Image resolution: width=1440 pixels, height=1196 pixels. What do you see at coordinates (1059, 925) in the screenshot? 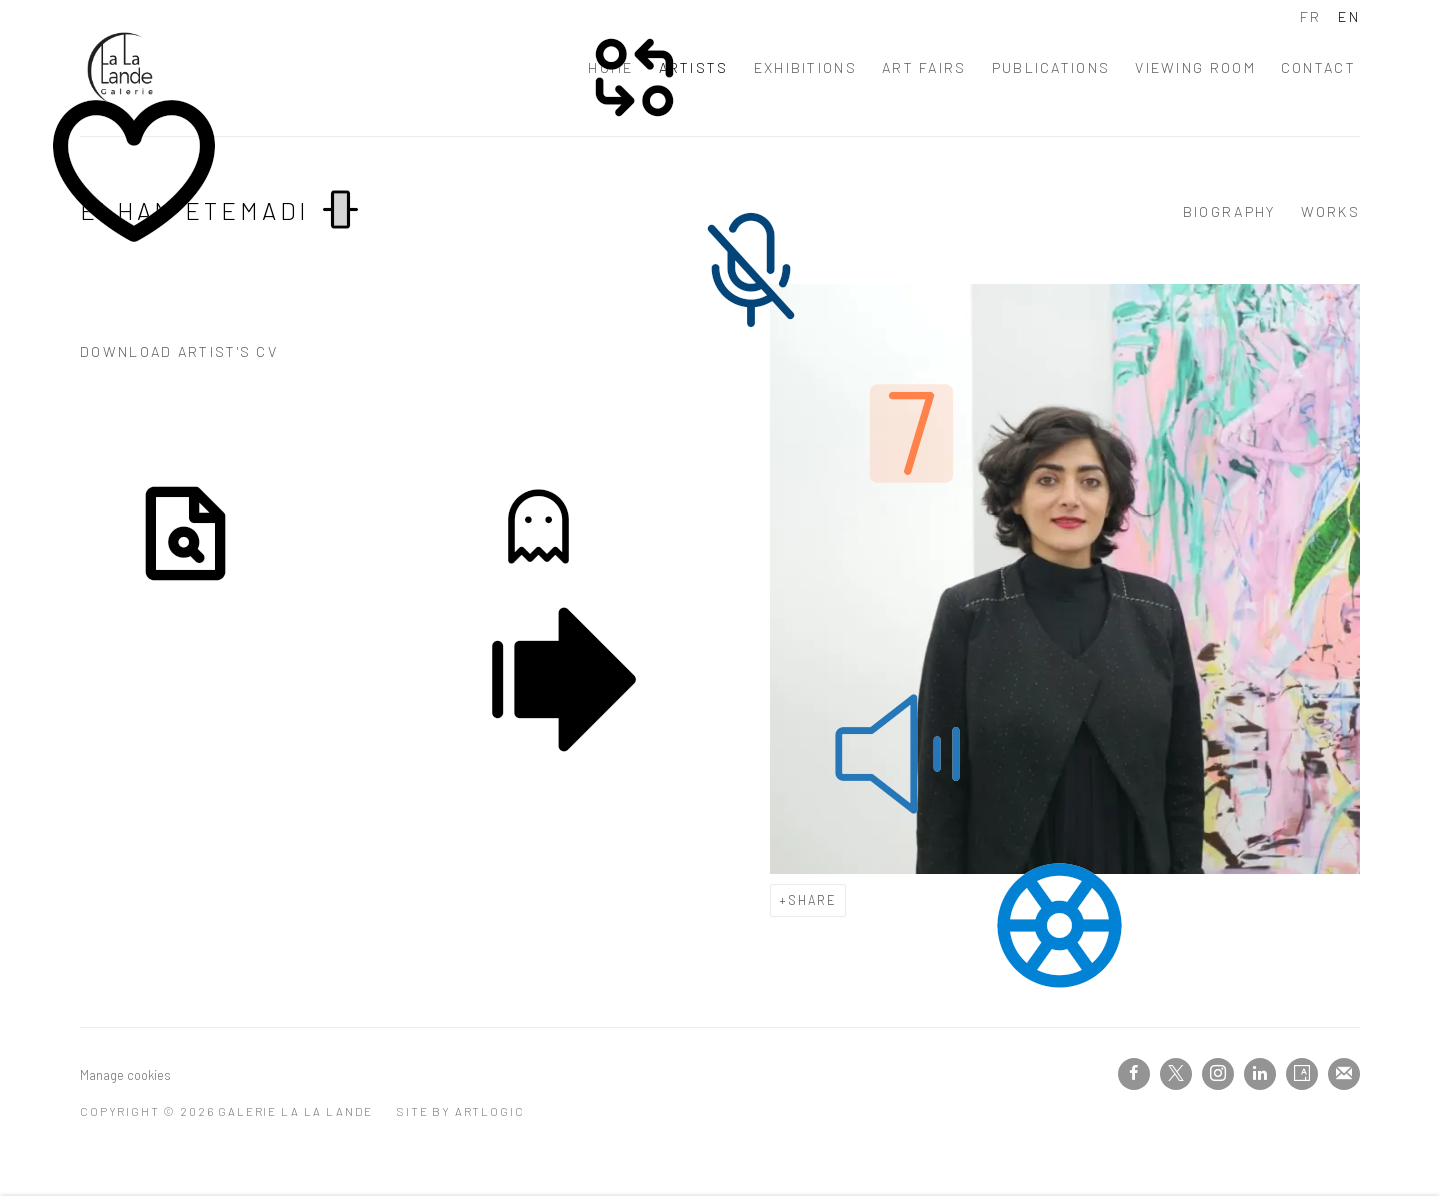
I see `access vehicle or tire settings` at bounding box center [1059, 925].